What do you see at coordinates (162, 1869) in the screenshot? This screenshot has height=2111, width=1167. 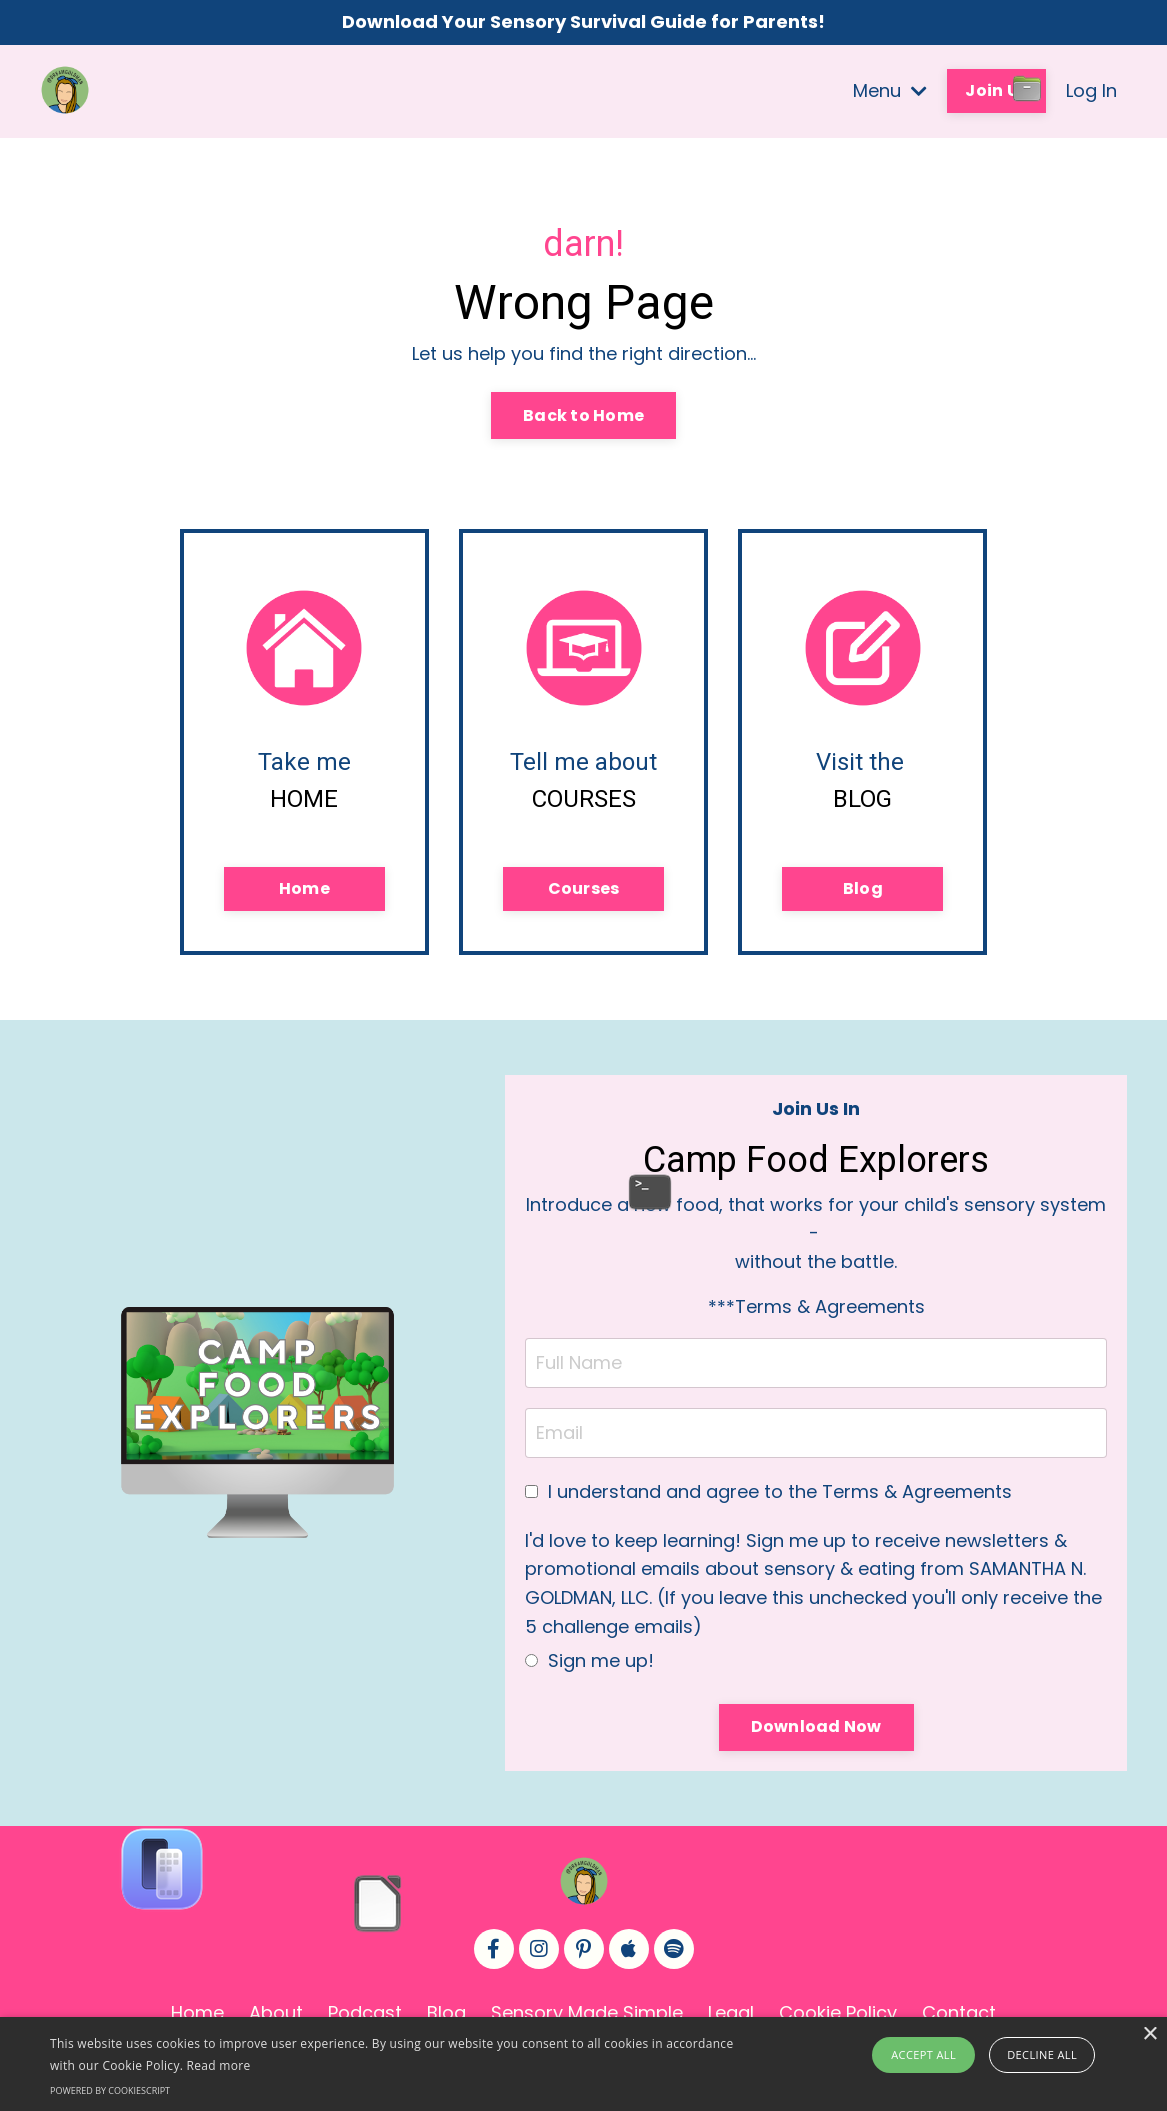 I see `open kde connect preferences` at bounding box center [162, 1869].